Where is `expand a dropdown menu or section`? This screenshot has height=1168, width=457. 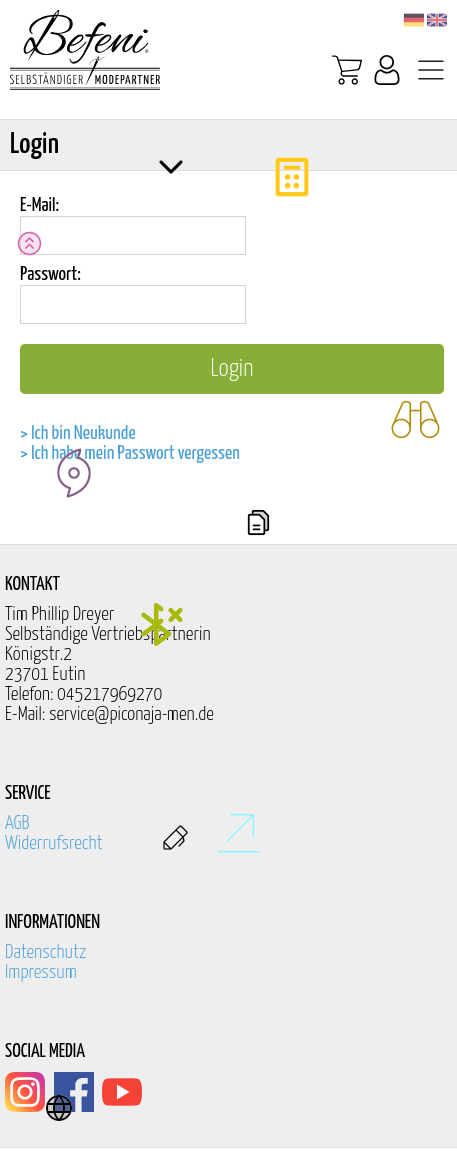
expand a dropdown menu or section is located at coordinates (171, 167).